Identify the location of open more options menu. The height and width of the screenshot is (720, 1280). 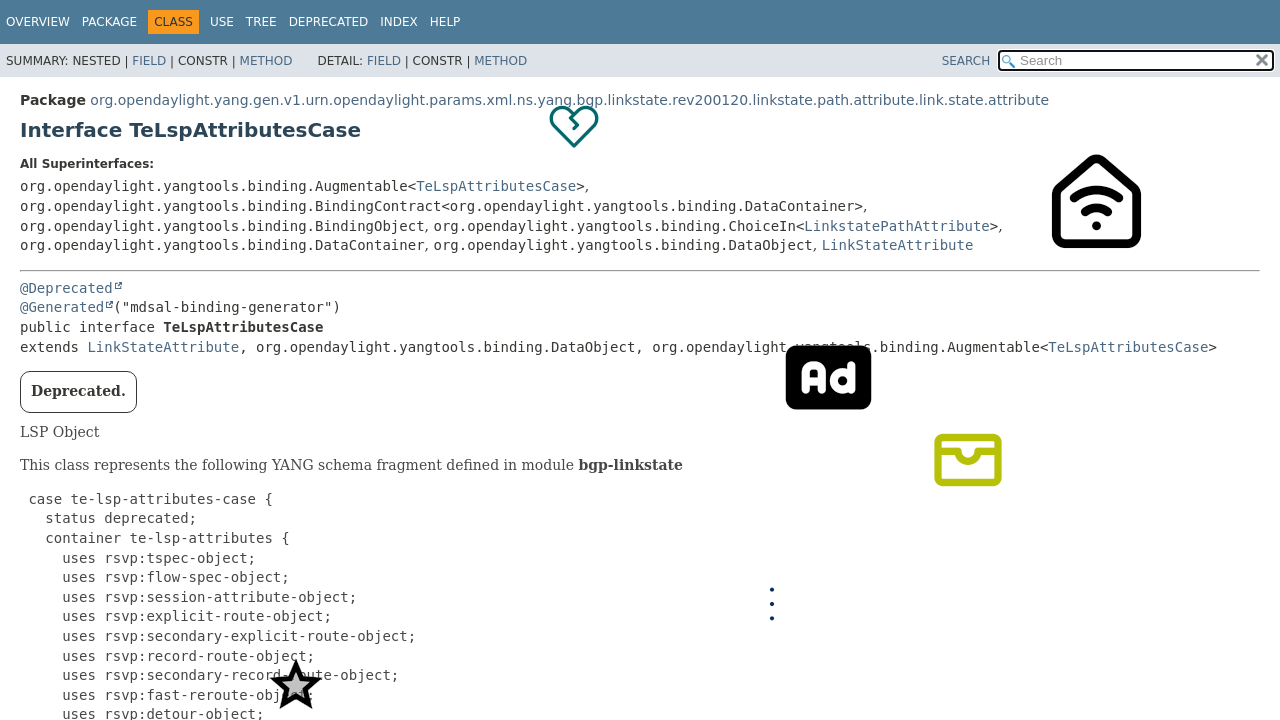
(772, 604).